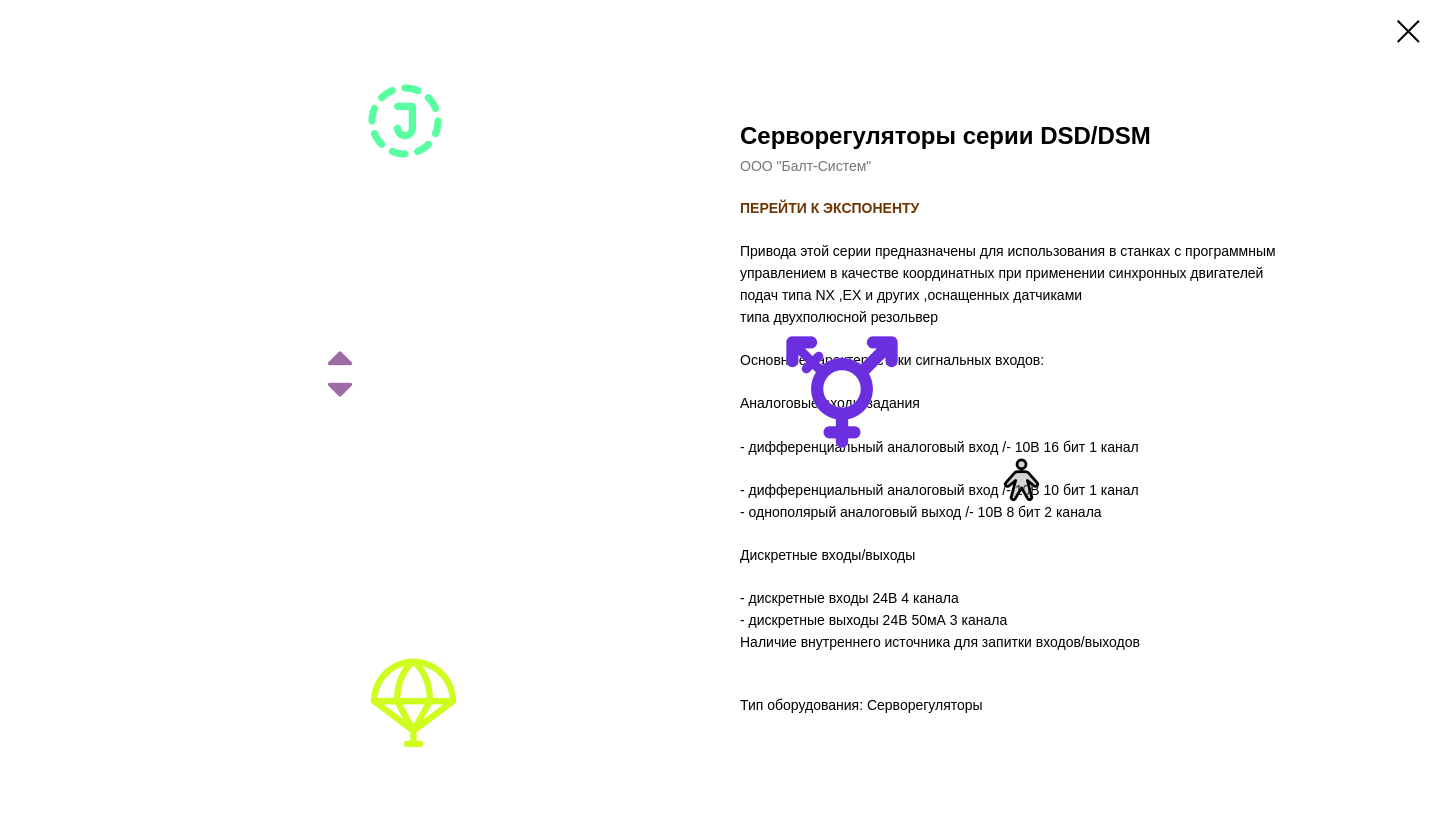 Image resolution: width=1440 pixels, height=837 pixels. I want to click on access emergency or backup options, so click(413, 704).